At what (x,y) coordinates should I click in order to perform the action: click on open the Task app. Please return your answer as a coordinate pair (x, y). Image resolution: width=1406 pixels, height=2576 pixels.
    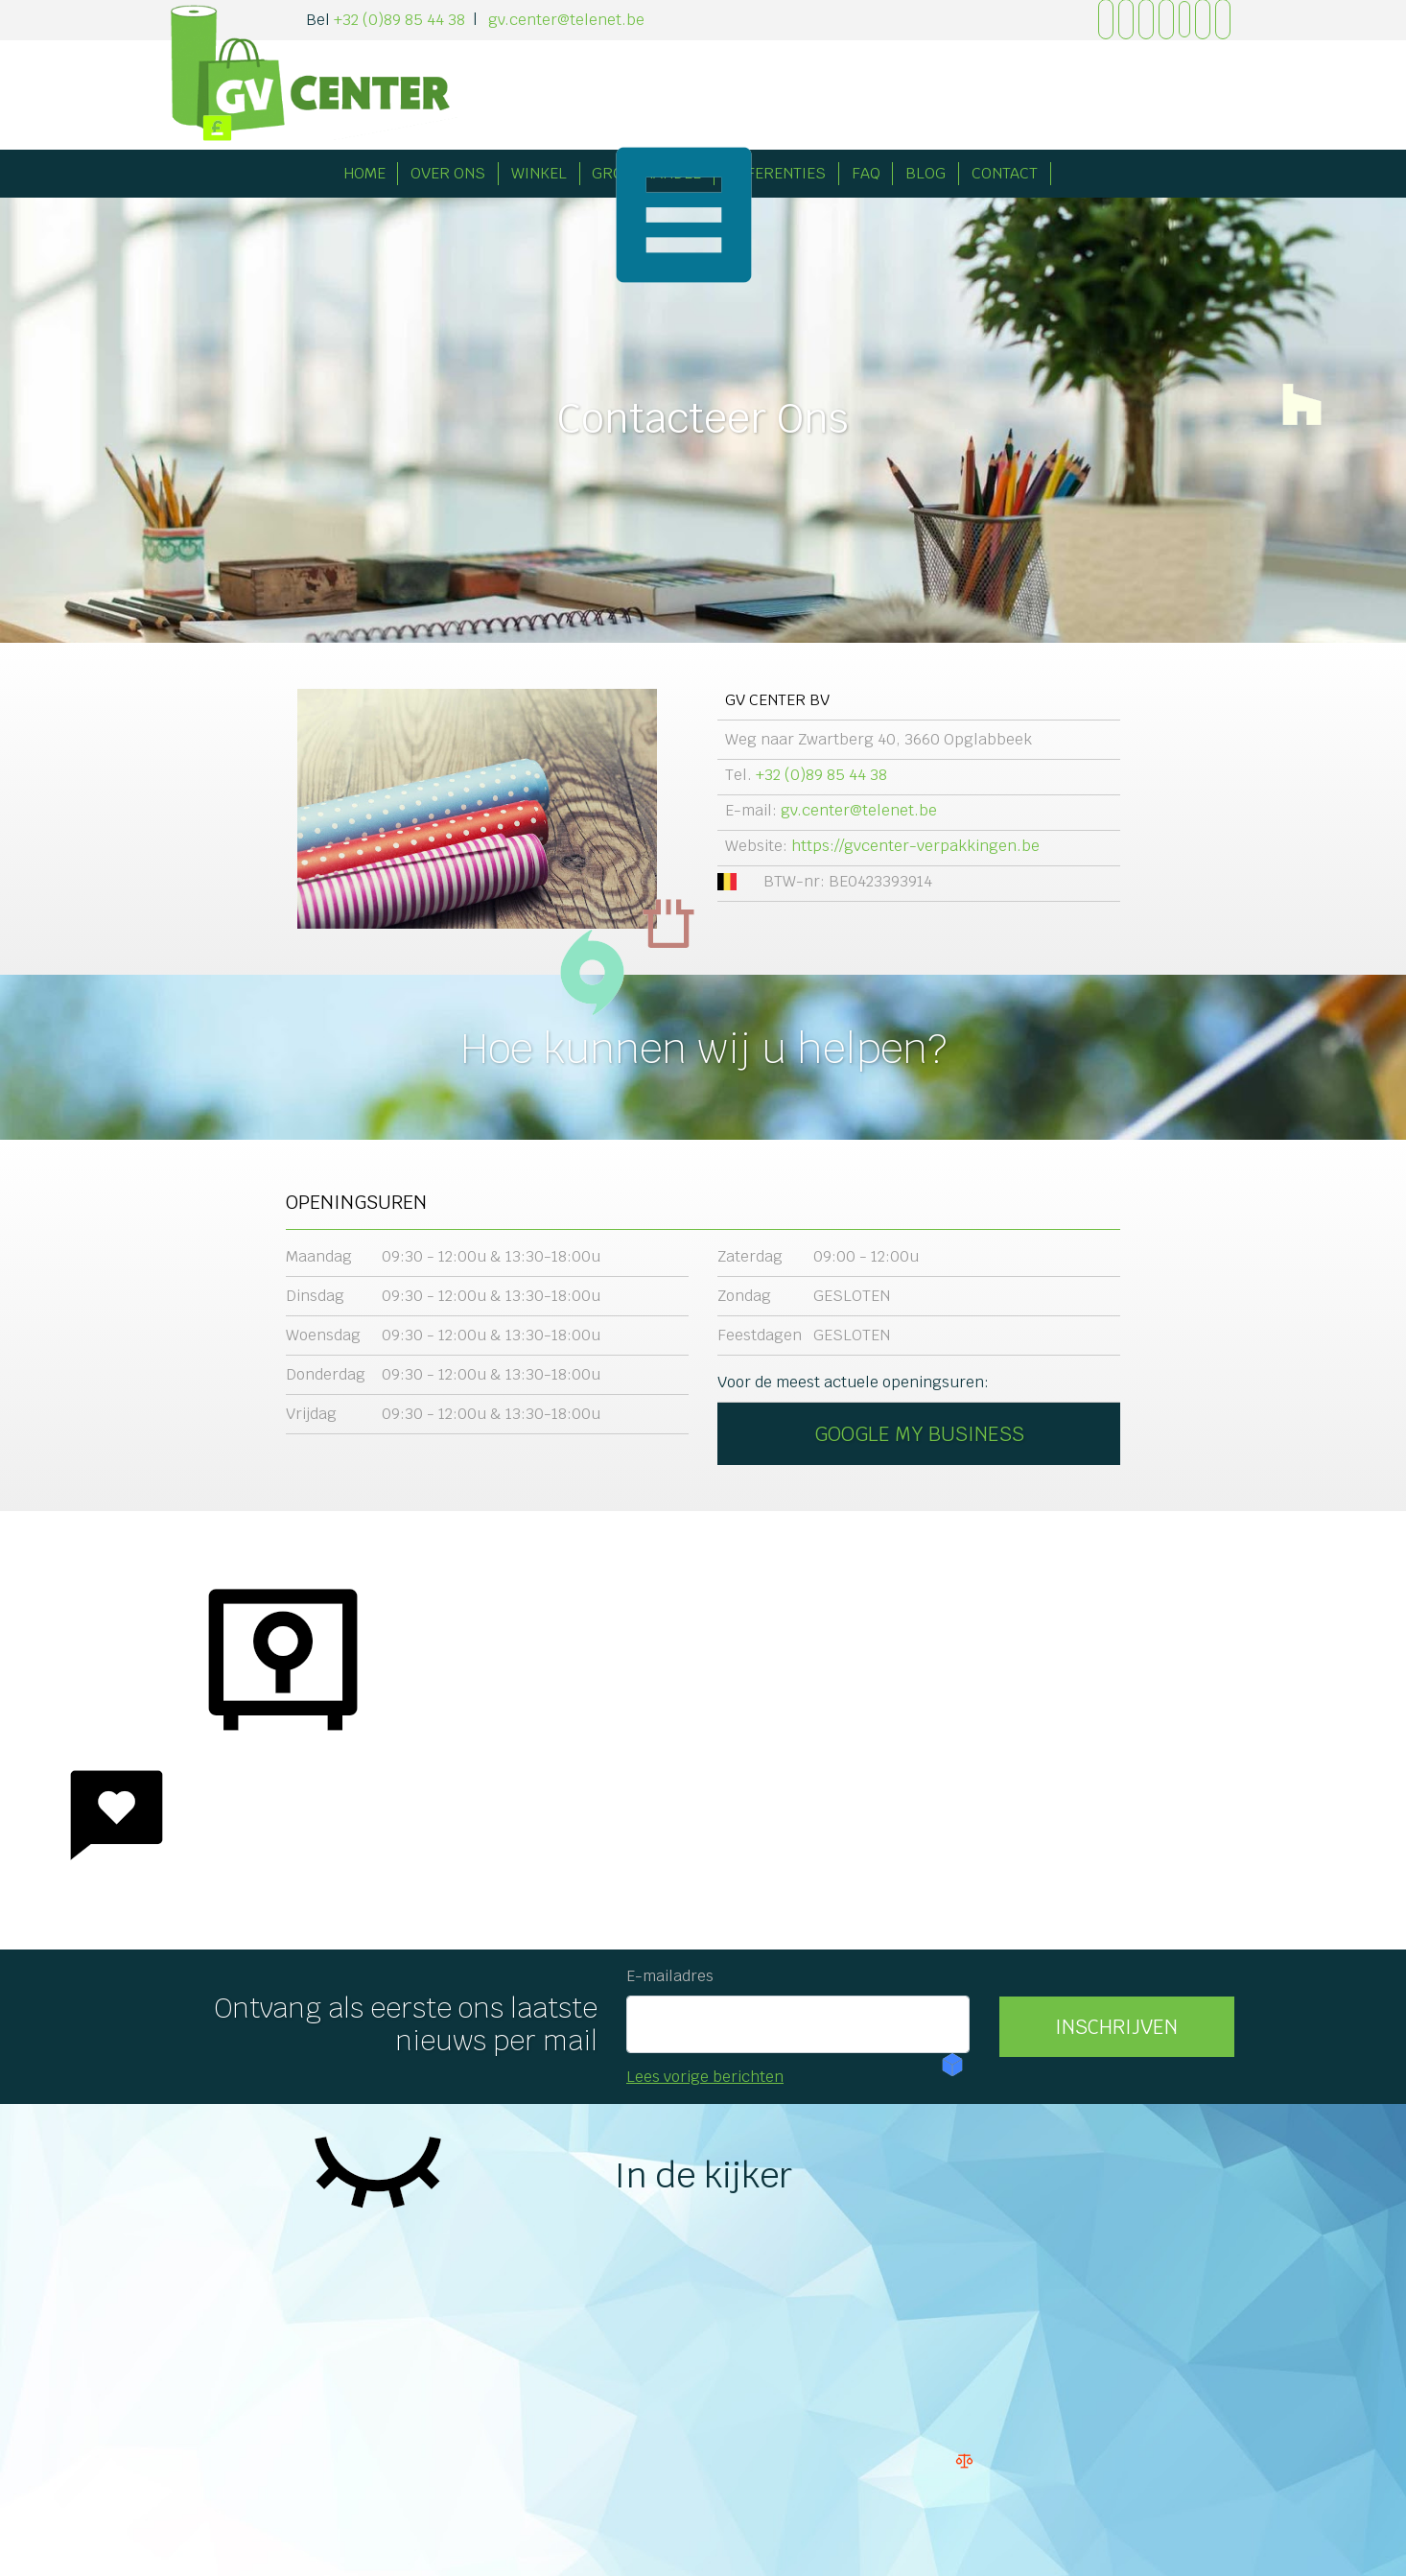
    Looking at the image, I should click on (952, 2065).